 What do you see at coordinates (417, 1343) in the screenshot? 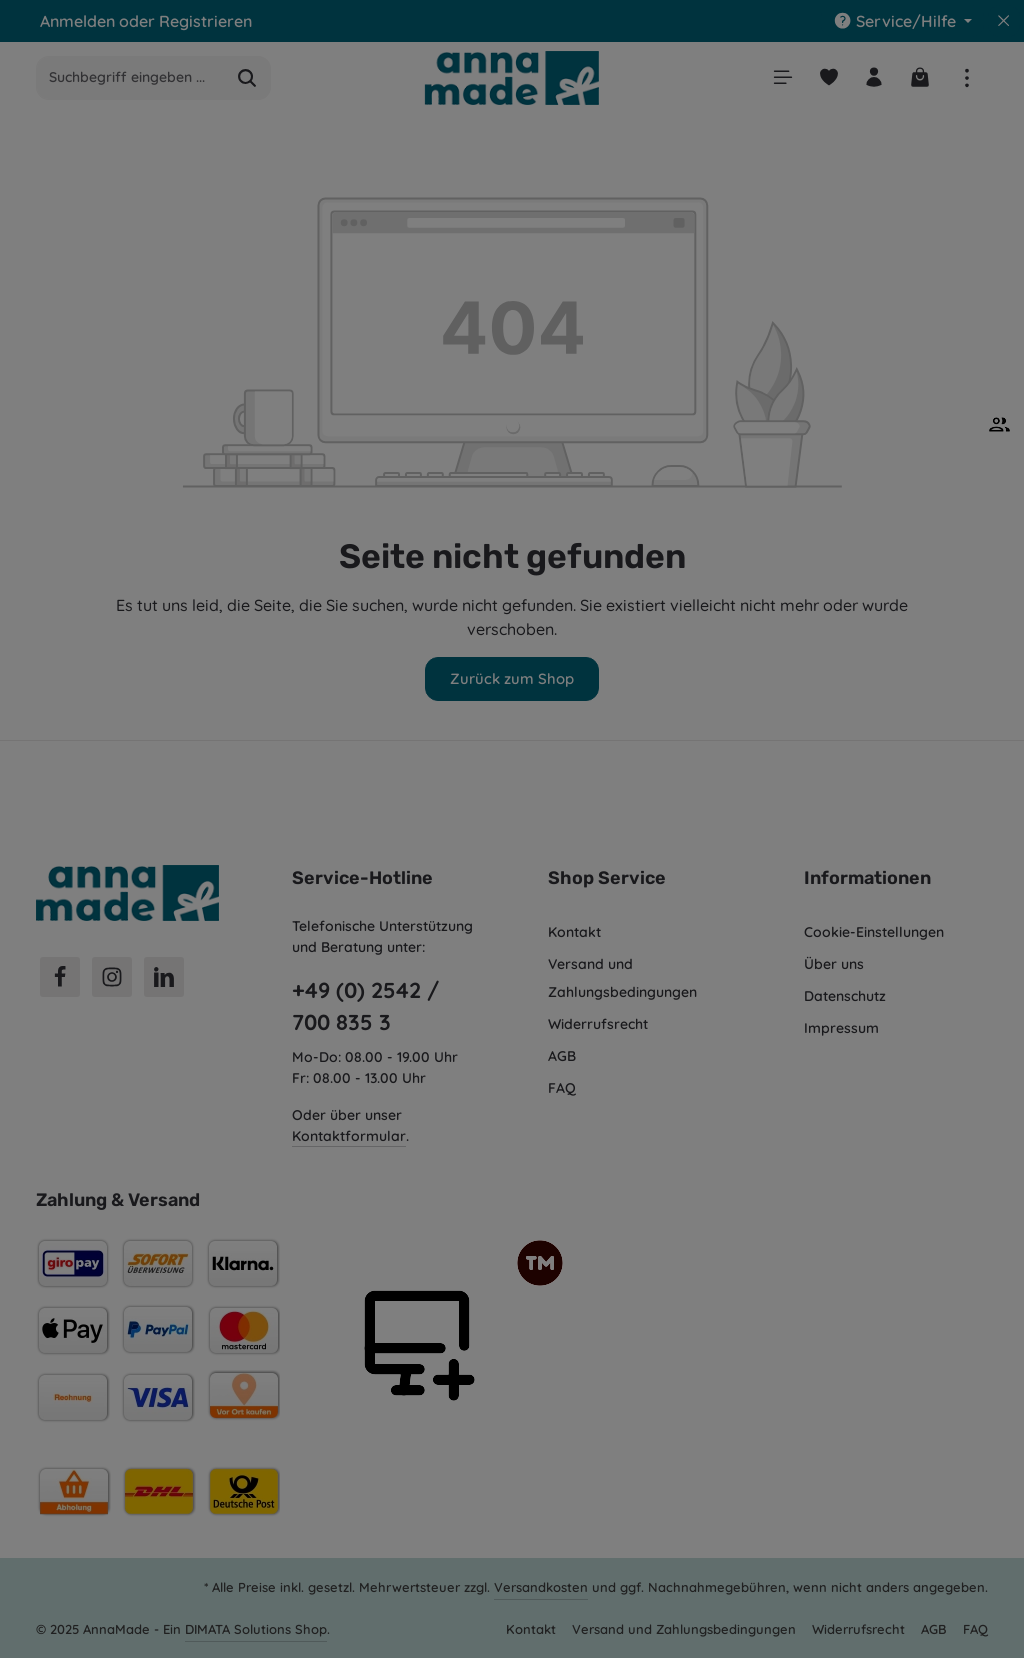
I see `add a new desktop device` at bounding box center [417, 1343].